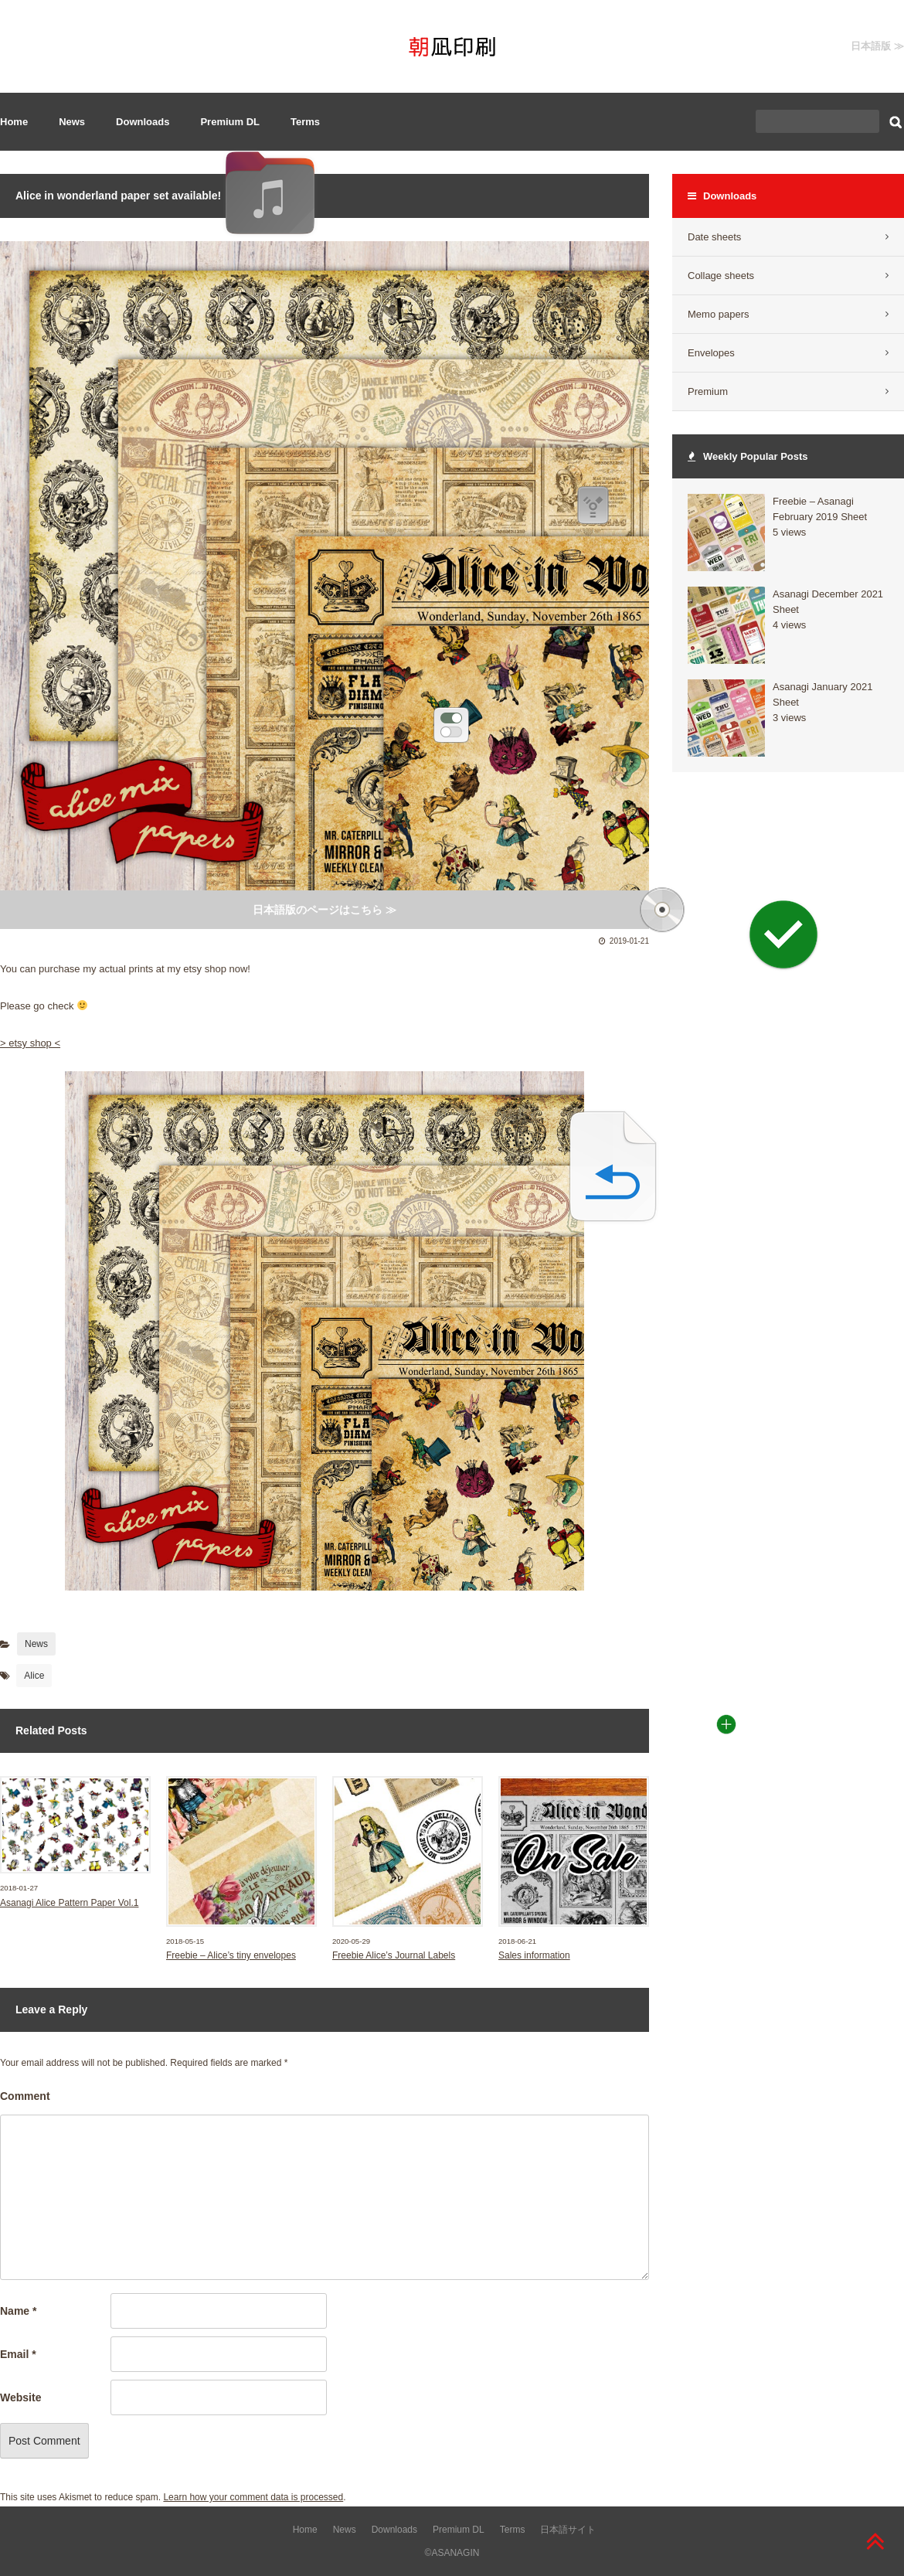  I want to click on access DVD or optical disc drive, so click(662, 910).